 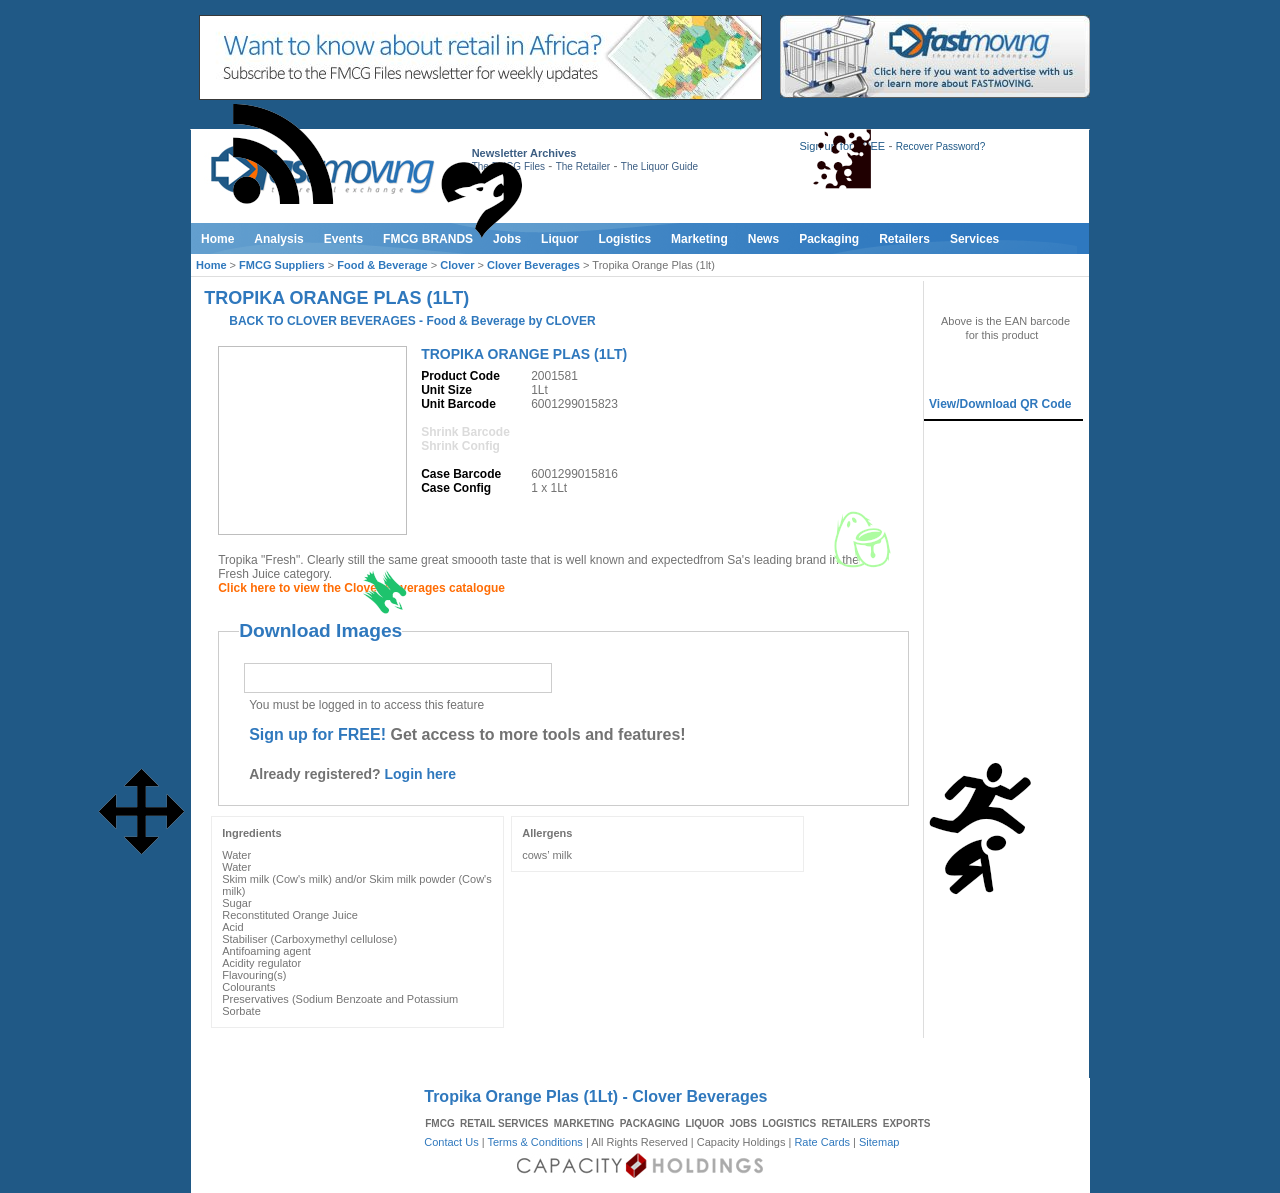 What do you see at coordinates (141, 811) in the screenshot?
I see `move or reposition an element` at bounding box center [141, 811].